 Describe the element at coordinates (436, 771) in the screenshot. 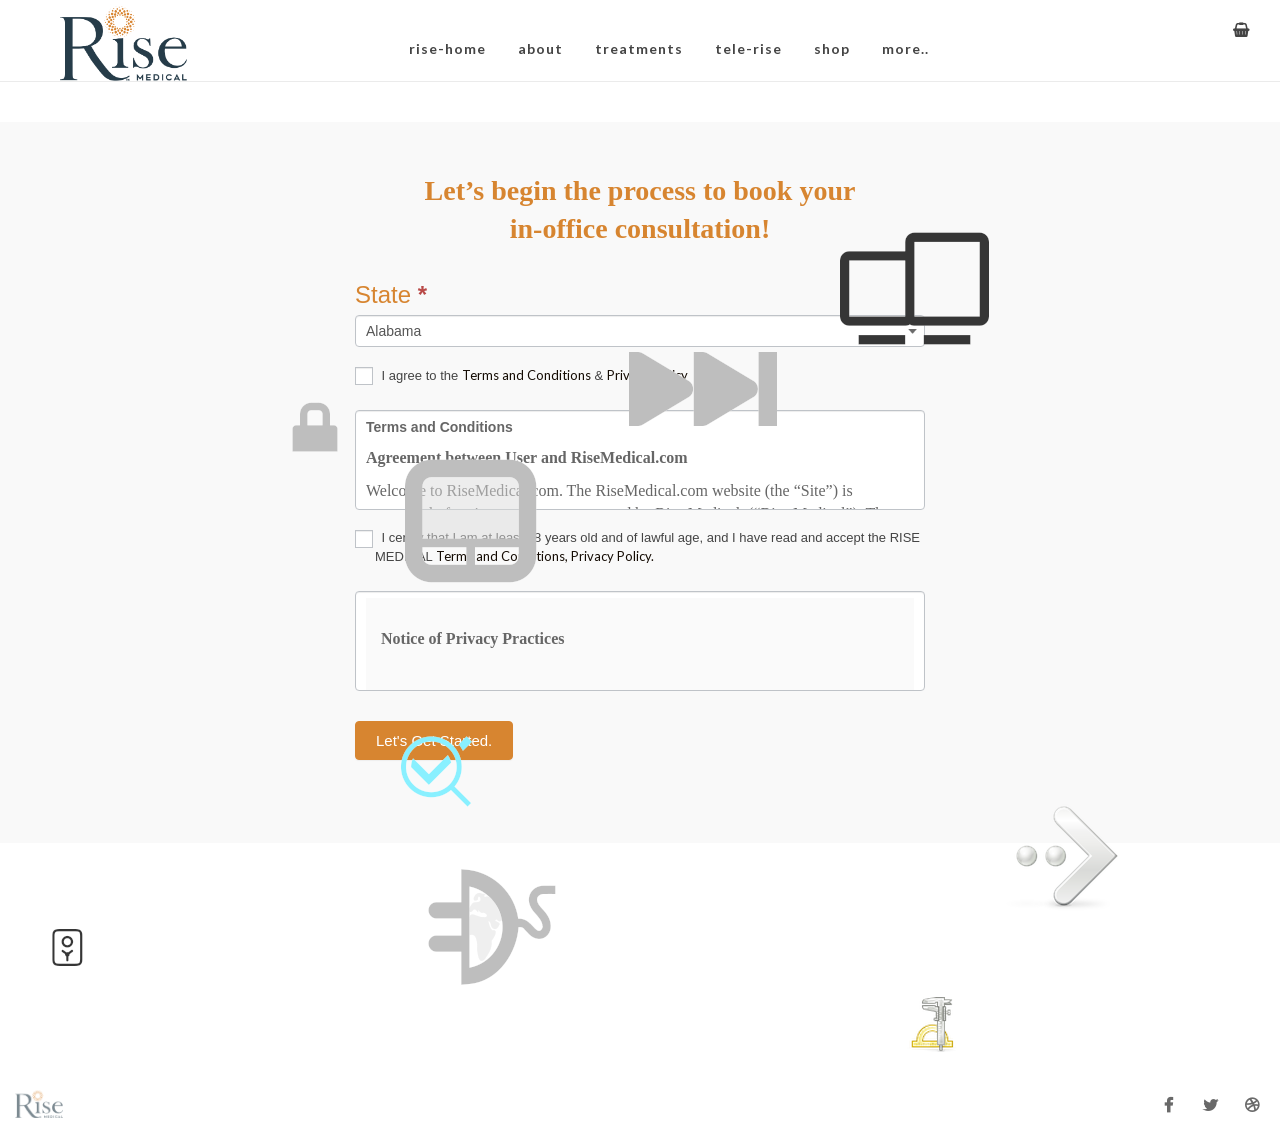

I see `open system configuration or setup assistant` at that location.